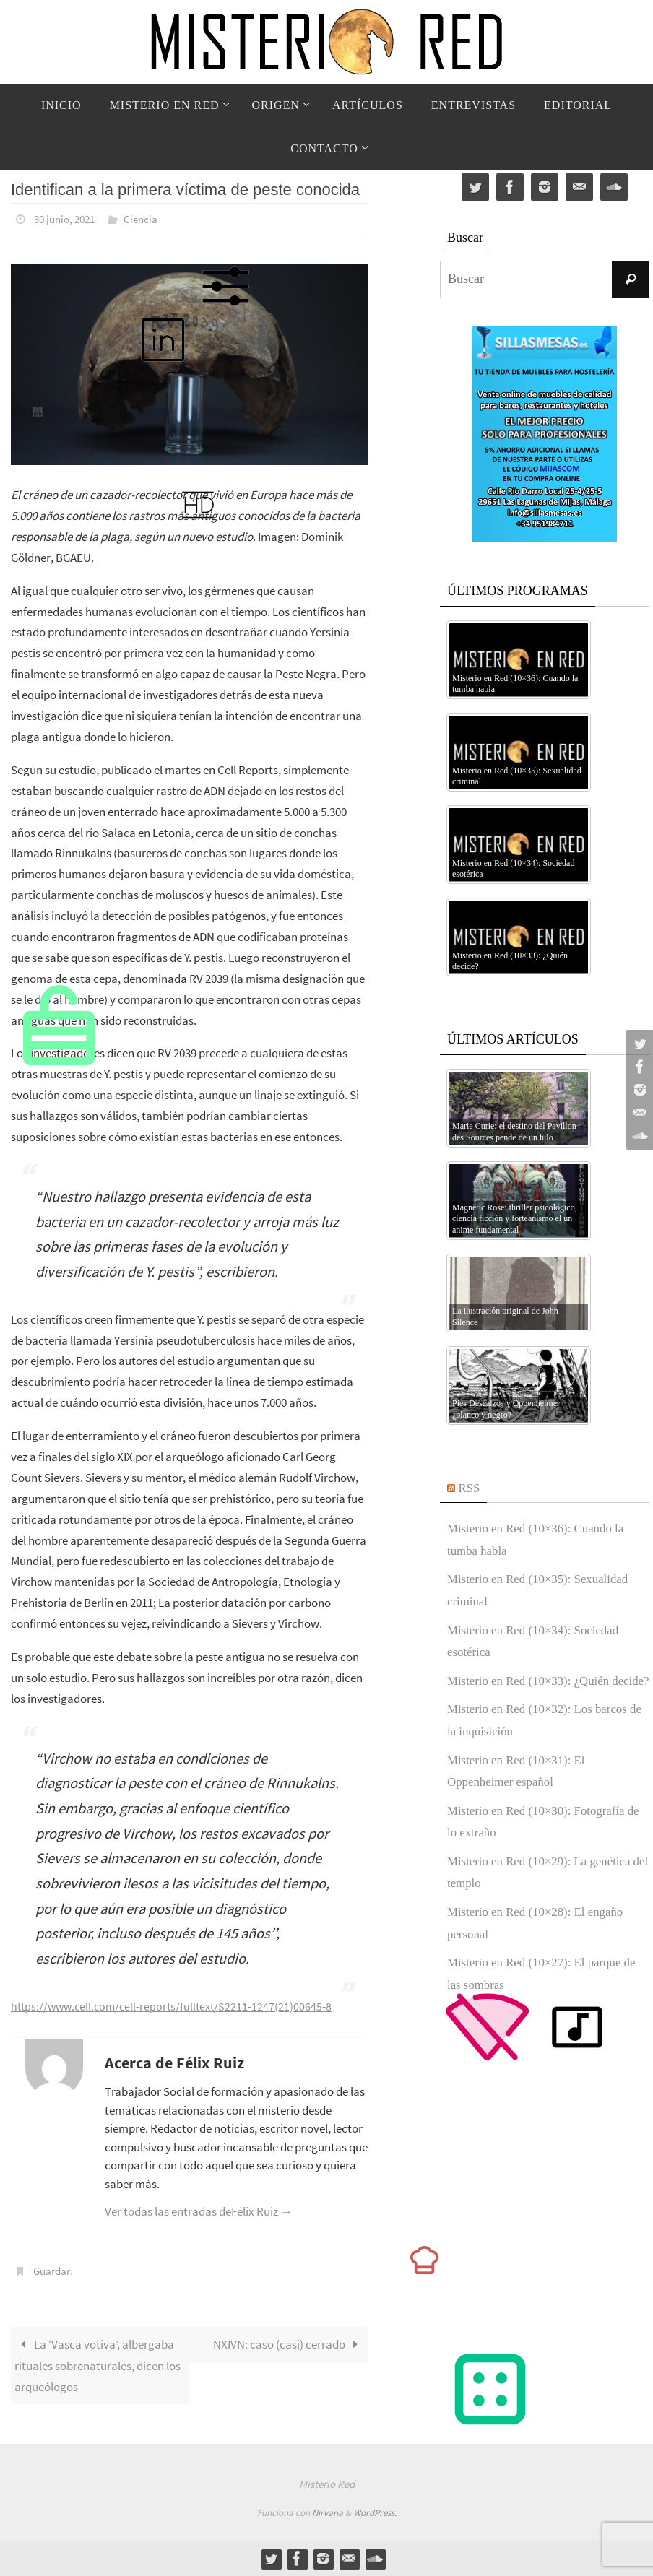  What do you see at coordinates (38, 412) in the screenshot?
I see `open music or piano app` at bounding box center [38, 412].